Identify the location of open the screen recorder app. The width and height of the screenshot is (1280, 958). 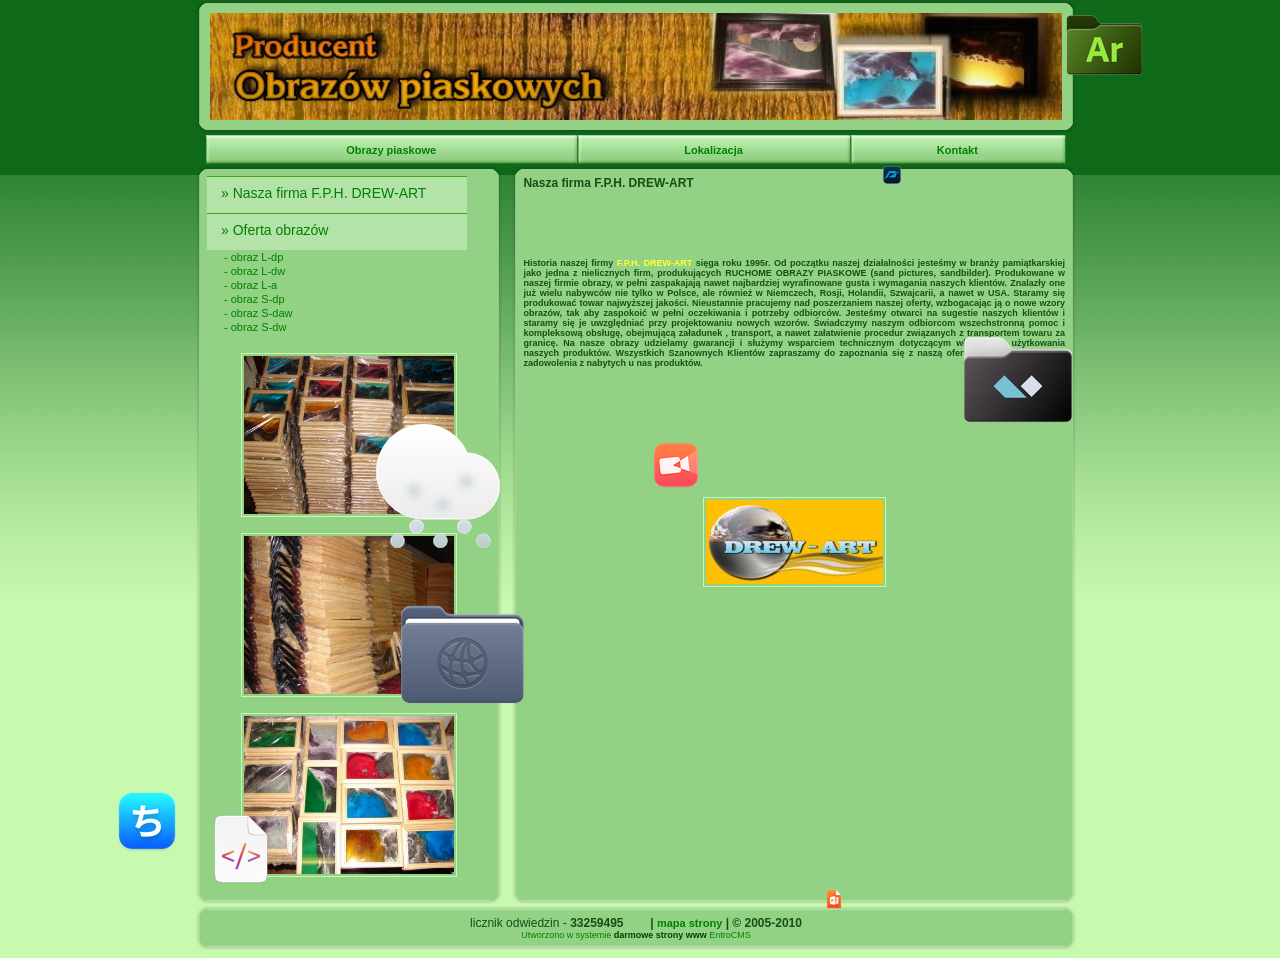
(676, 465).